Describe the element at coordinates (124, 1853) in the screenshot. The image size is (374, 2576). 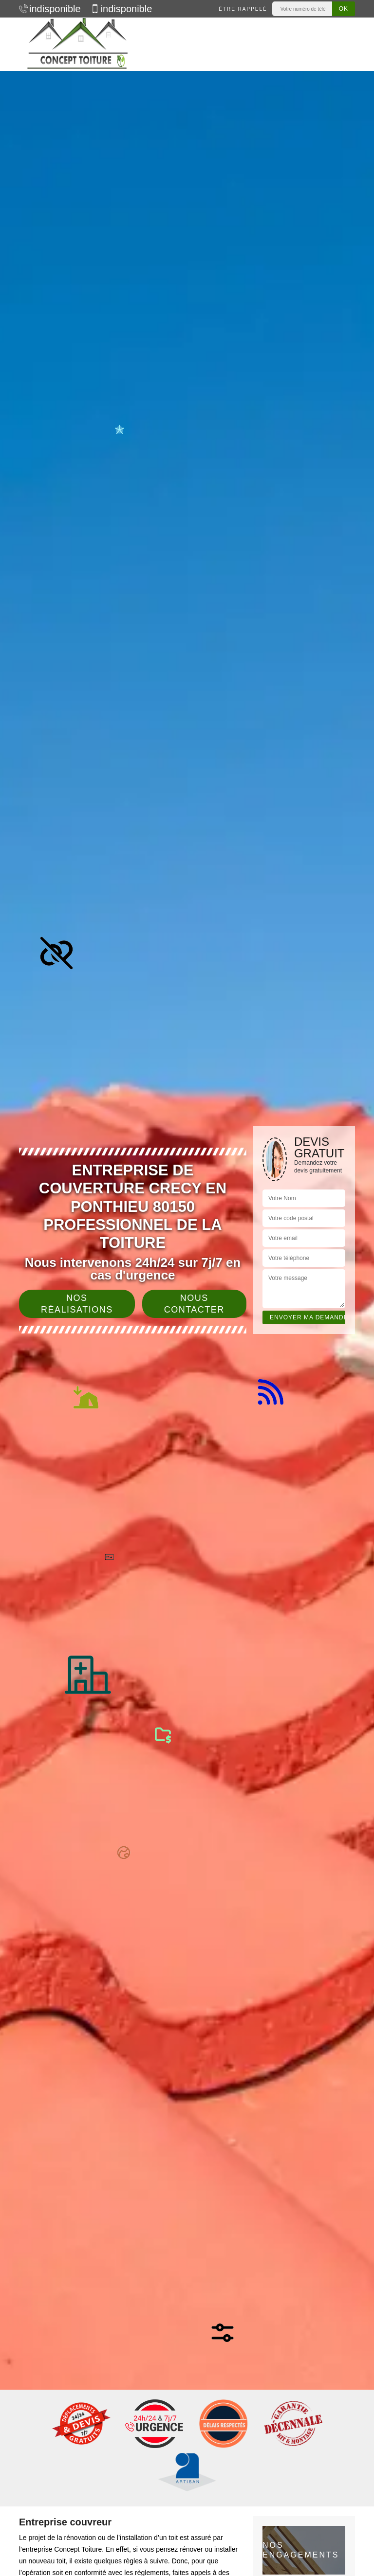
I see `switch to international or global settings` at that location.